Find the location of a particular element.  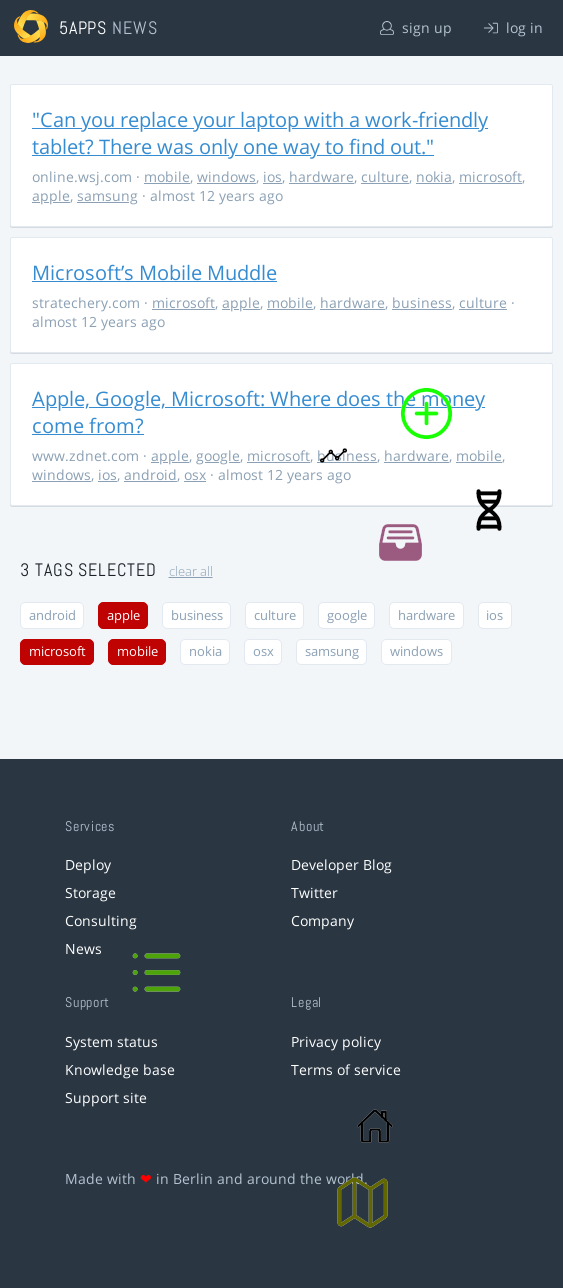

view items in list format is located at coordinates (156, 972).